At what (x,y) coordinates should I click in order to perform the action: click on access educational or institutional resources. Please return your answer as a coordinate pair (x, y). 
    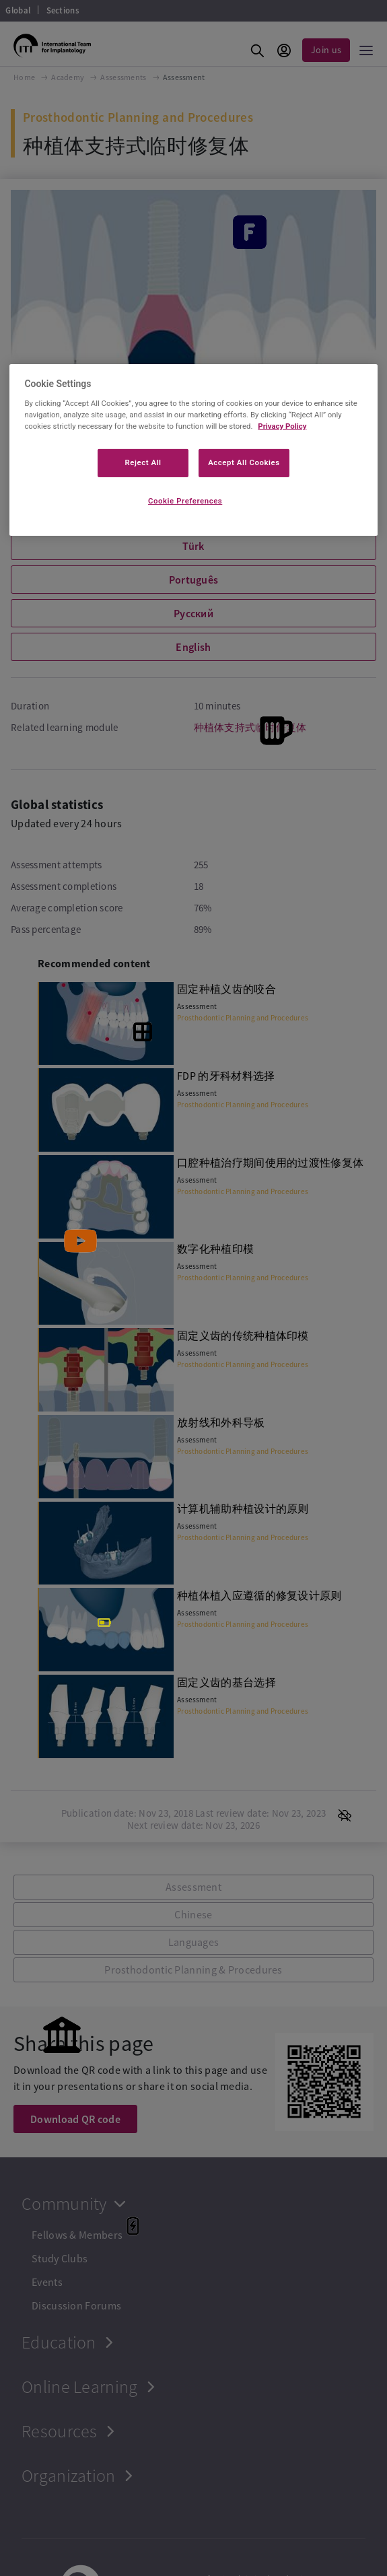
    Looking at the image, I should click on (62, 2034).